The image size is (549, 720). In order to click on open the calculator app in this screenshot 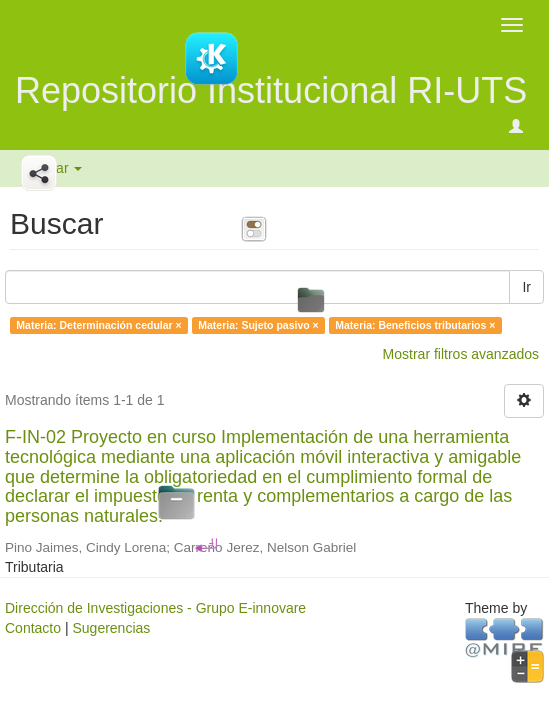, I will do `click(527, 666)`.